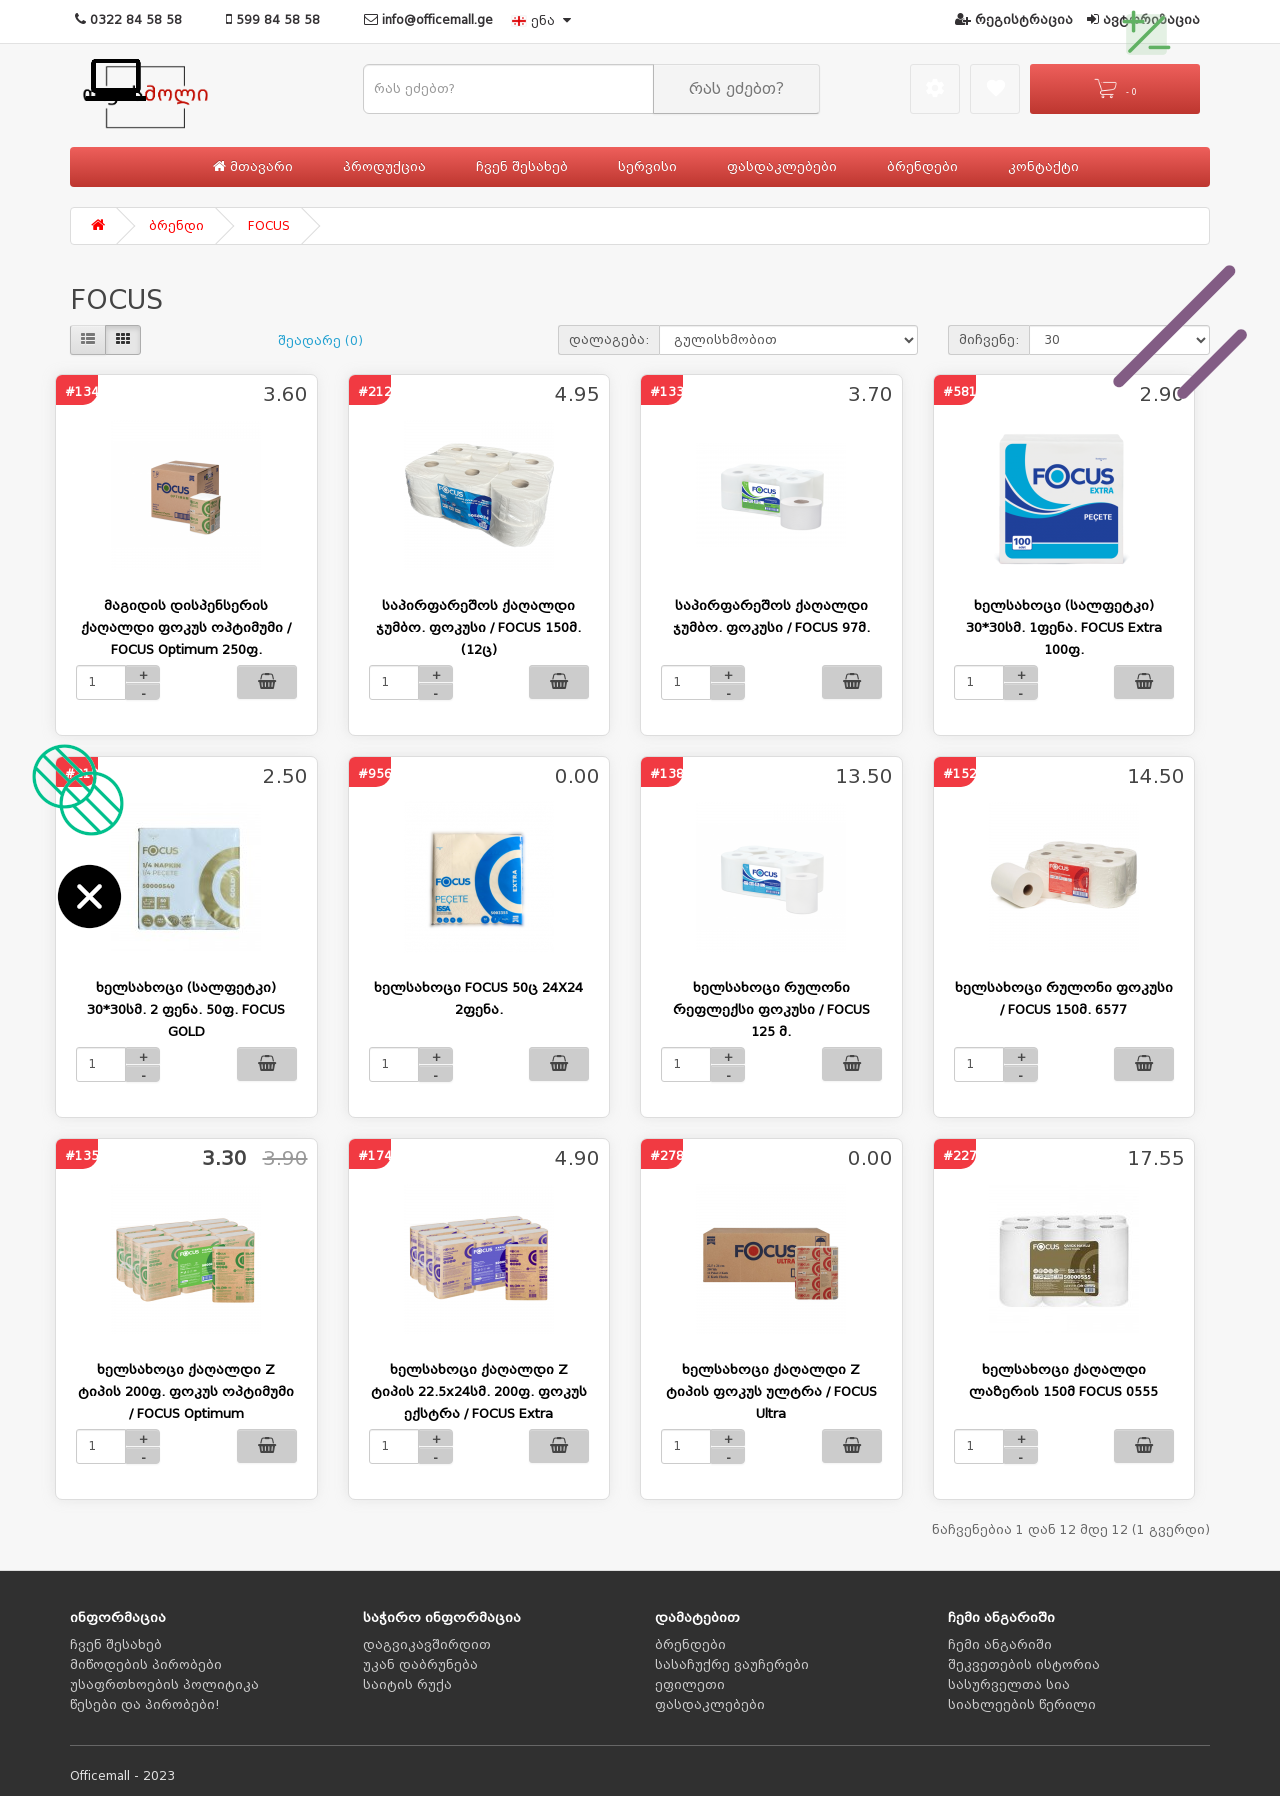 The width and height of the screenshot is (1280, 1796). I want to click on close or dismiss a modal or dialog, so click(89, 896).